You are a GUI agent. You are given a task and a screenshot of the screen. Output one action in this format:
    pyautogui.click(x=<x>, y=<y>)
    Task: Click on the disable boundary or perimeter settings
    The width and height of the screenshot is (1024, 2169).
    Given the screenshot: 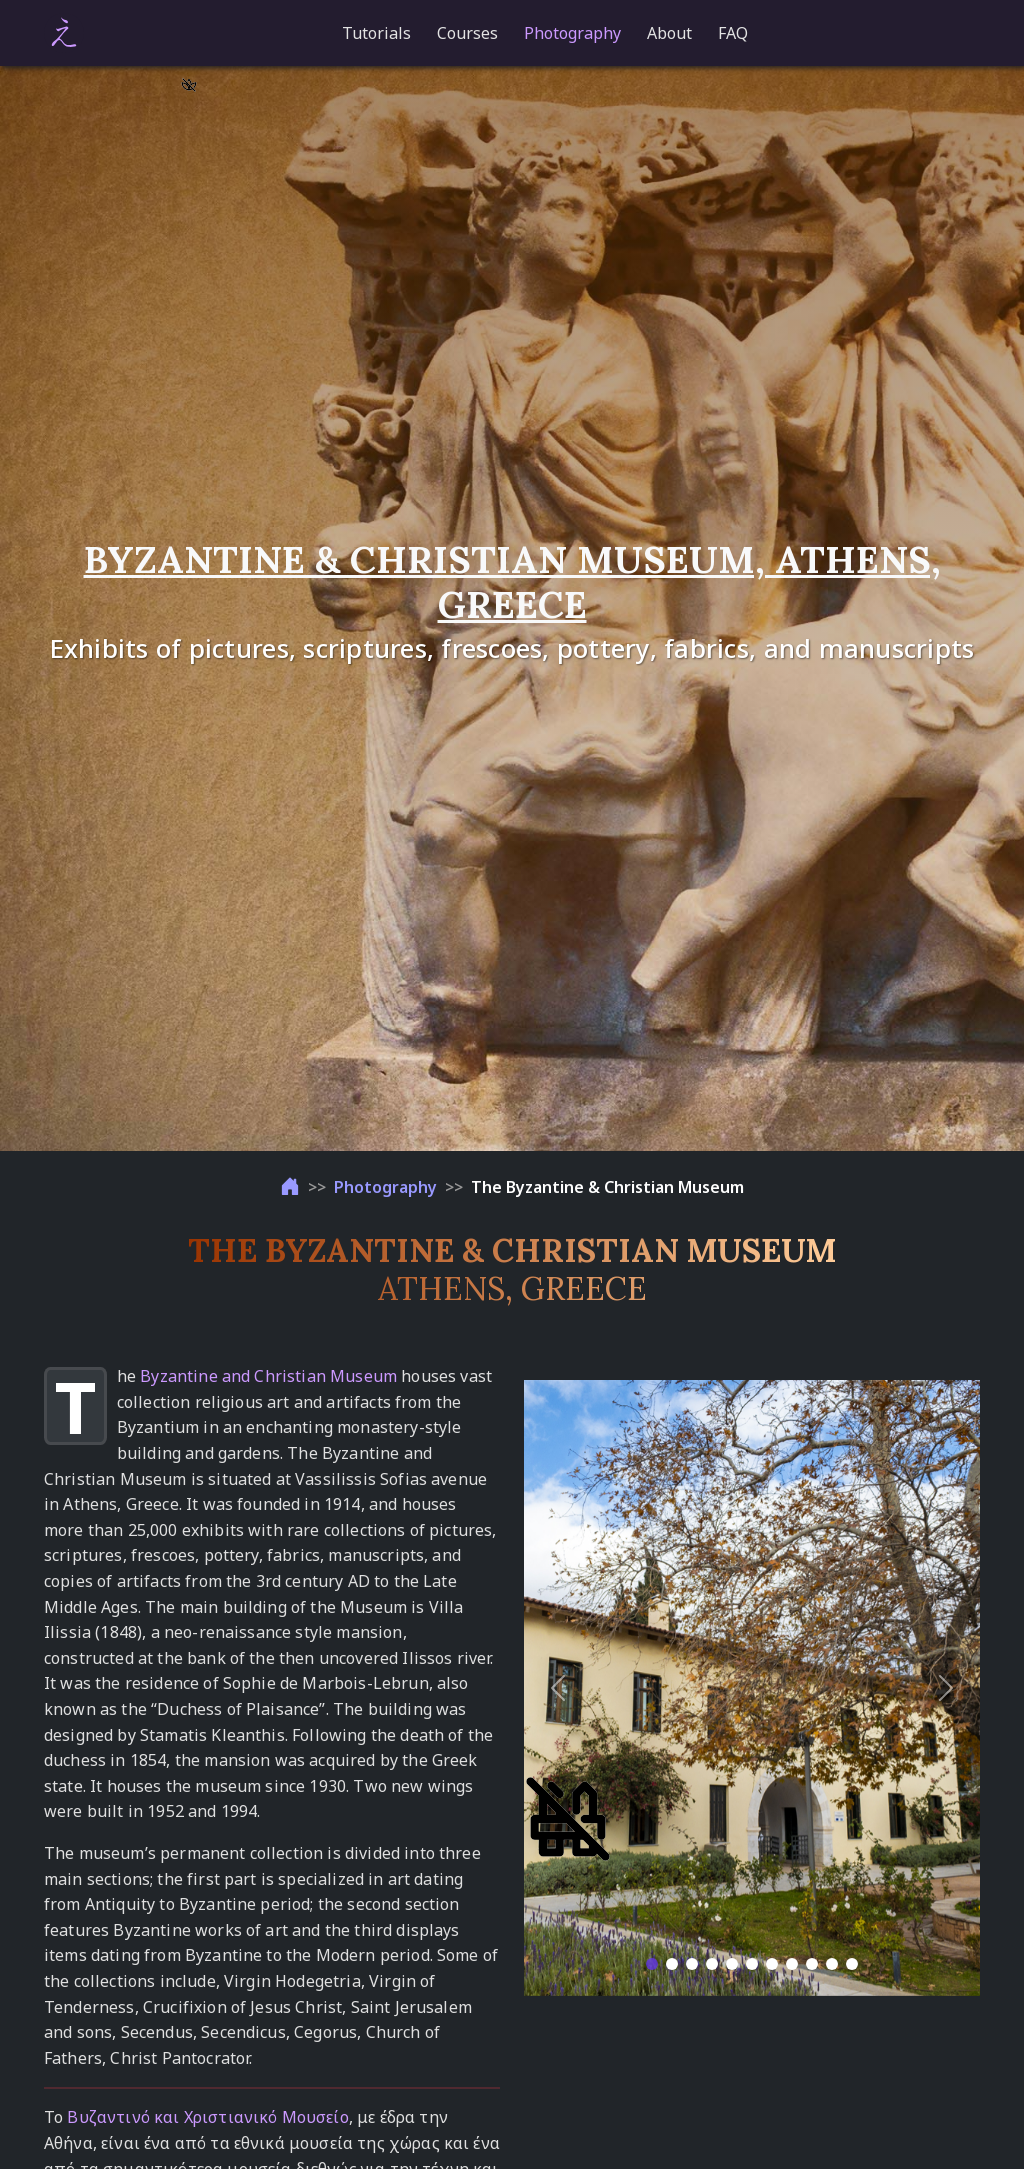 What is the action you would take?
    pyautogui.click(x=568, y=1819)
    